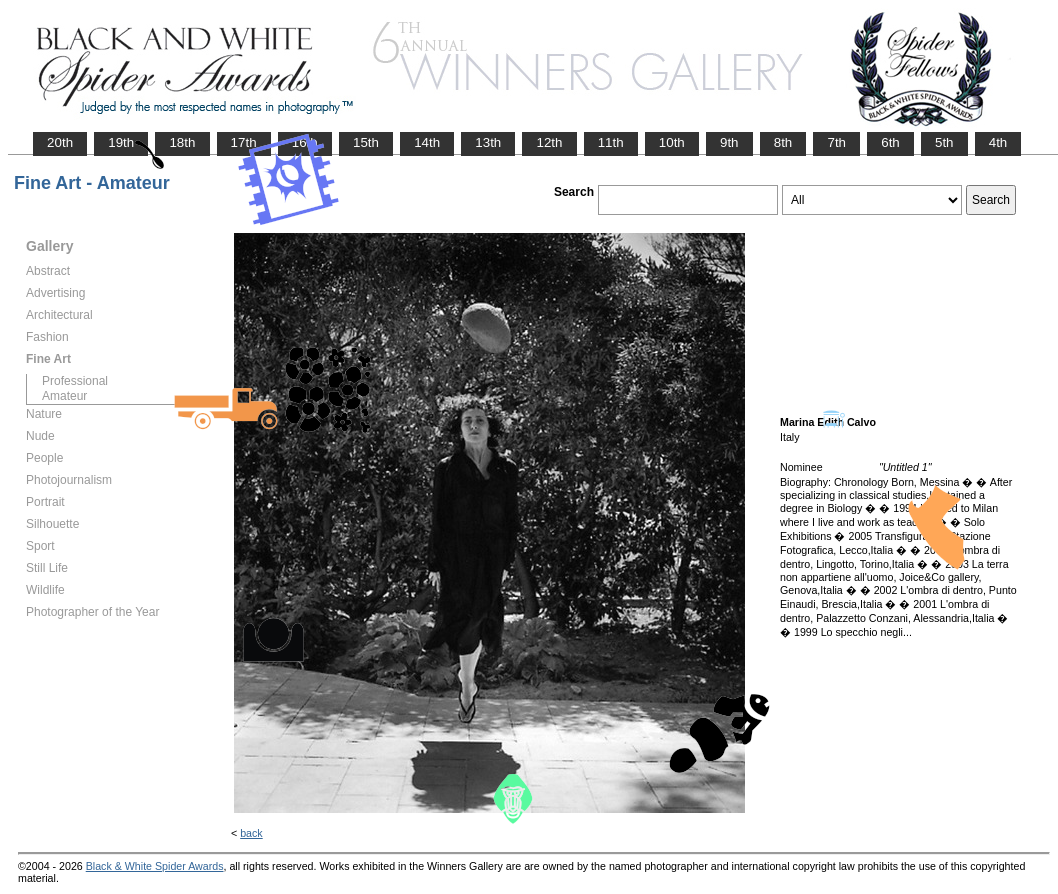 This screenshot has width=1058, height=894. Describe the element at coordinates (288, 179) in the screenshot. I see `indicates CPU or processor damage` at that location.